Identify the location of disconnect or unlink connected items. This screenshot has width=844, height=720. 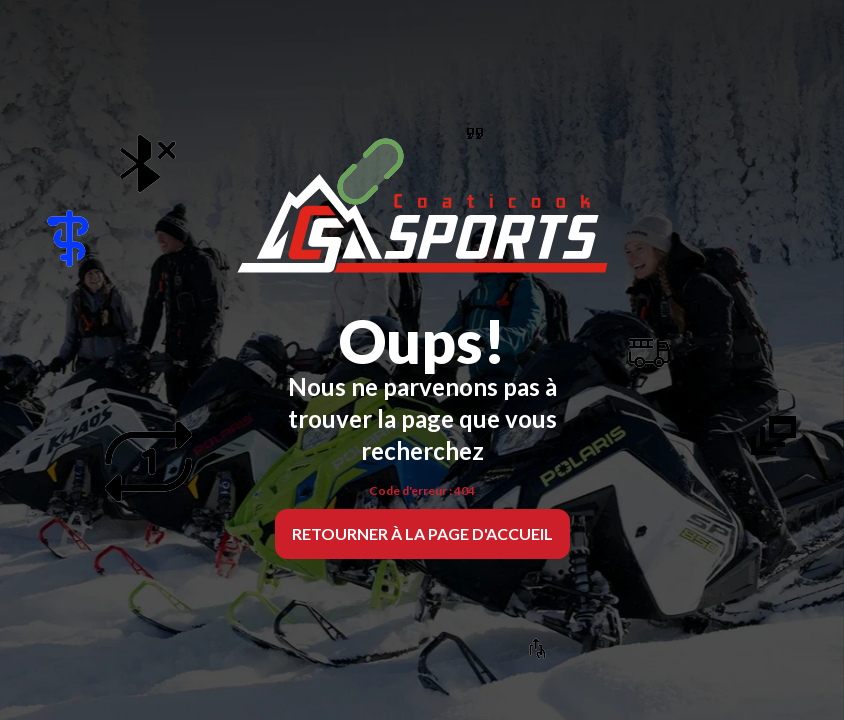
(370, 171).